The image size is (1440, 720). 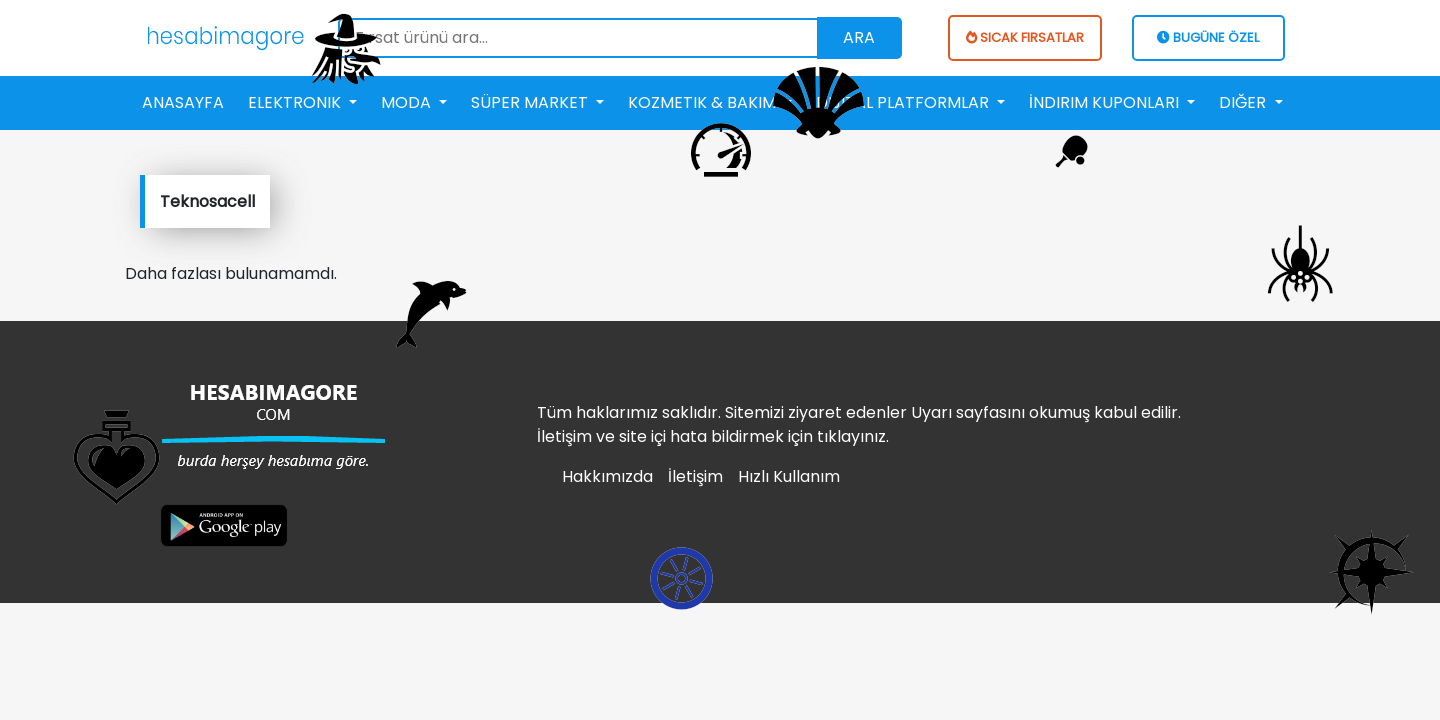 I want to click on use a health potion to restore HP, so click(x=116, y=457).